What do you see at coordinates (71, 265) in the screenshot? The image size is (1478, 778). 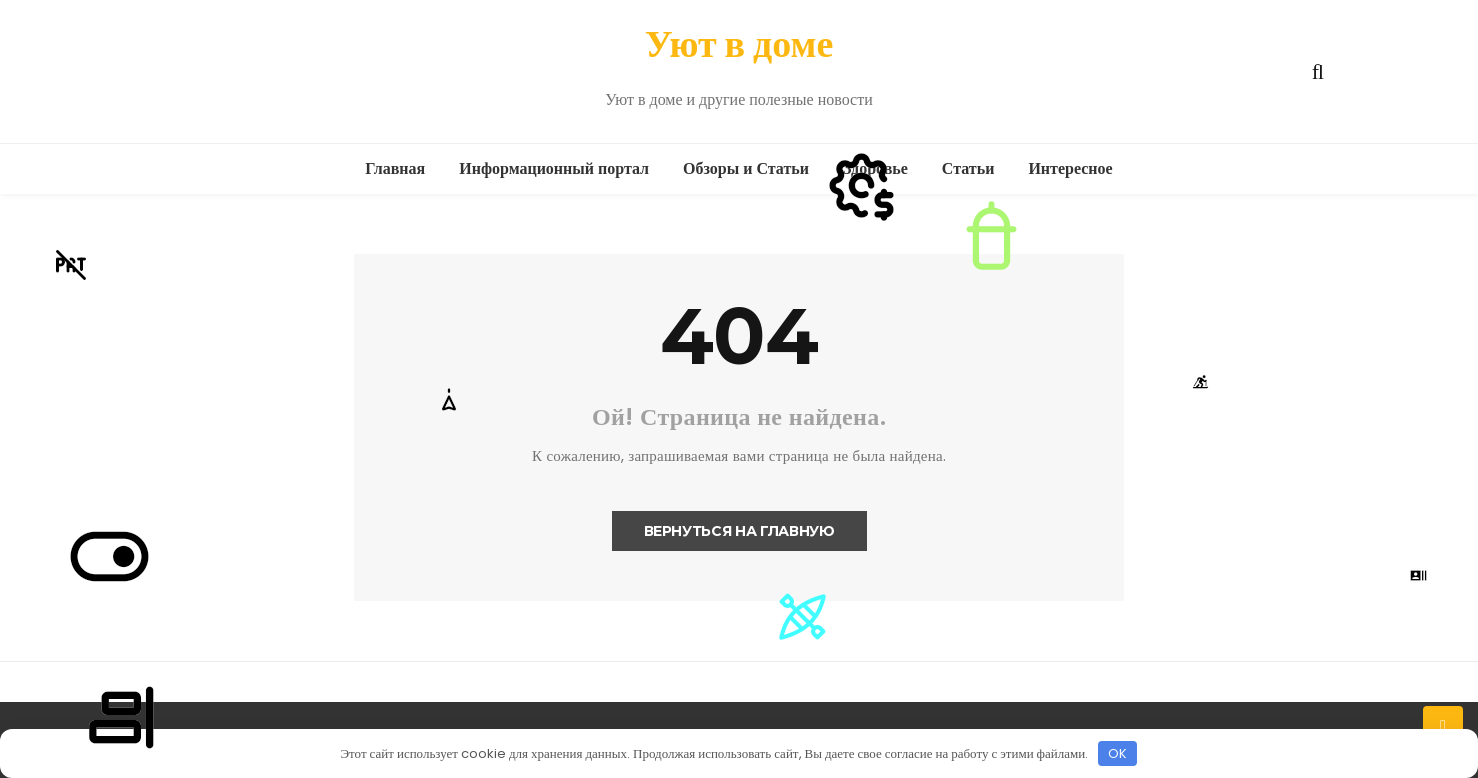 I see `http patch request disabled or unavailable` at bounding box center [71, 265].